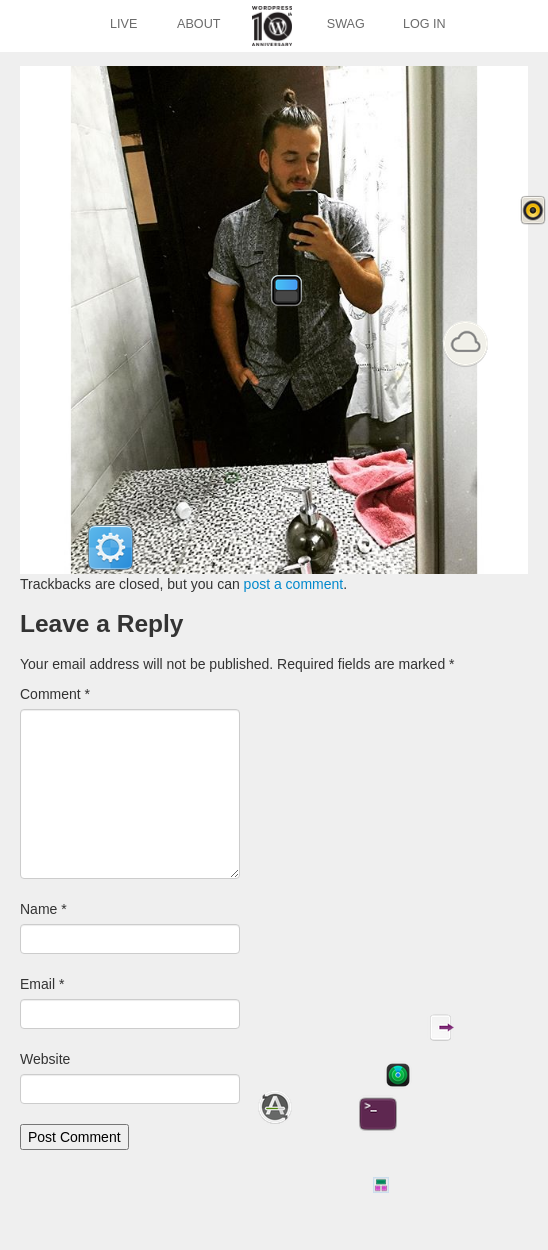 The image size is (548, 1250). Describe the element at coordinates (110, 547) in the screenshot. I see `windows installer package file` at that location.